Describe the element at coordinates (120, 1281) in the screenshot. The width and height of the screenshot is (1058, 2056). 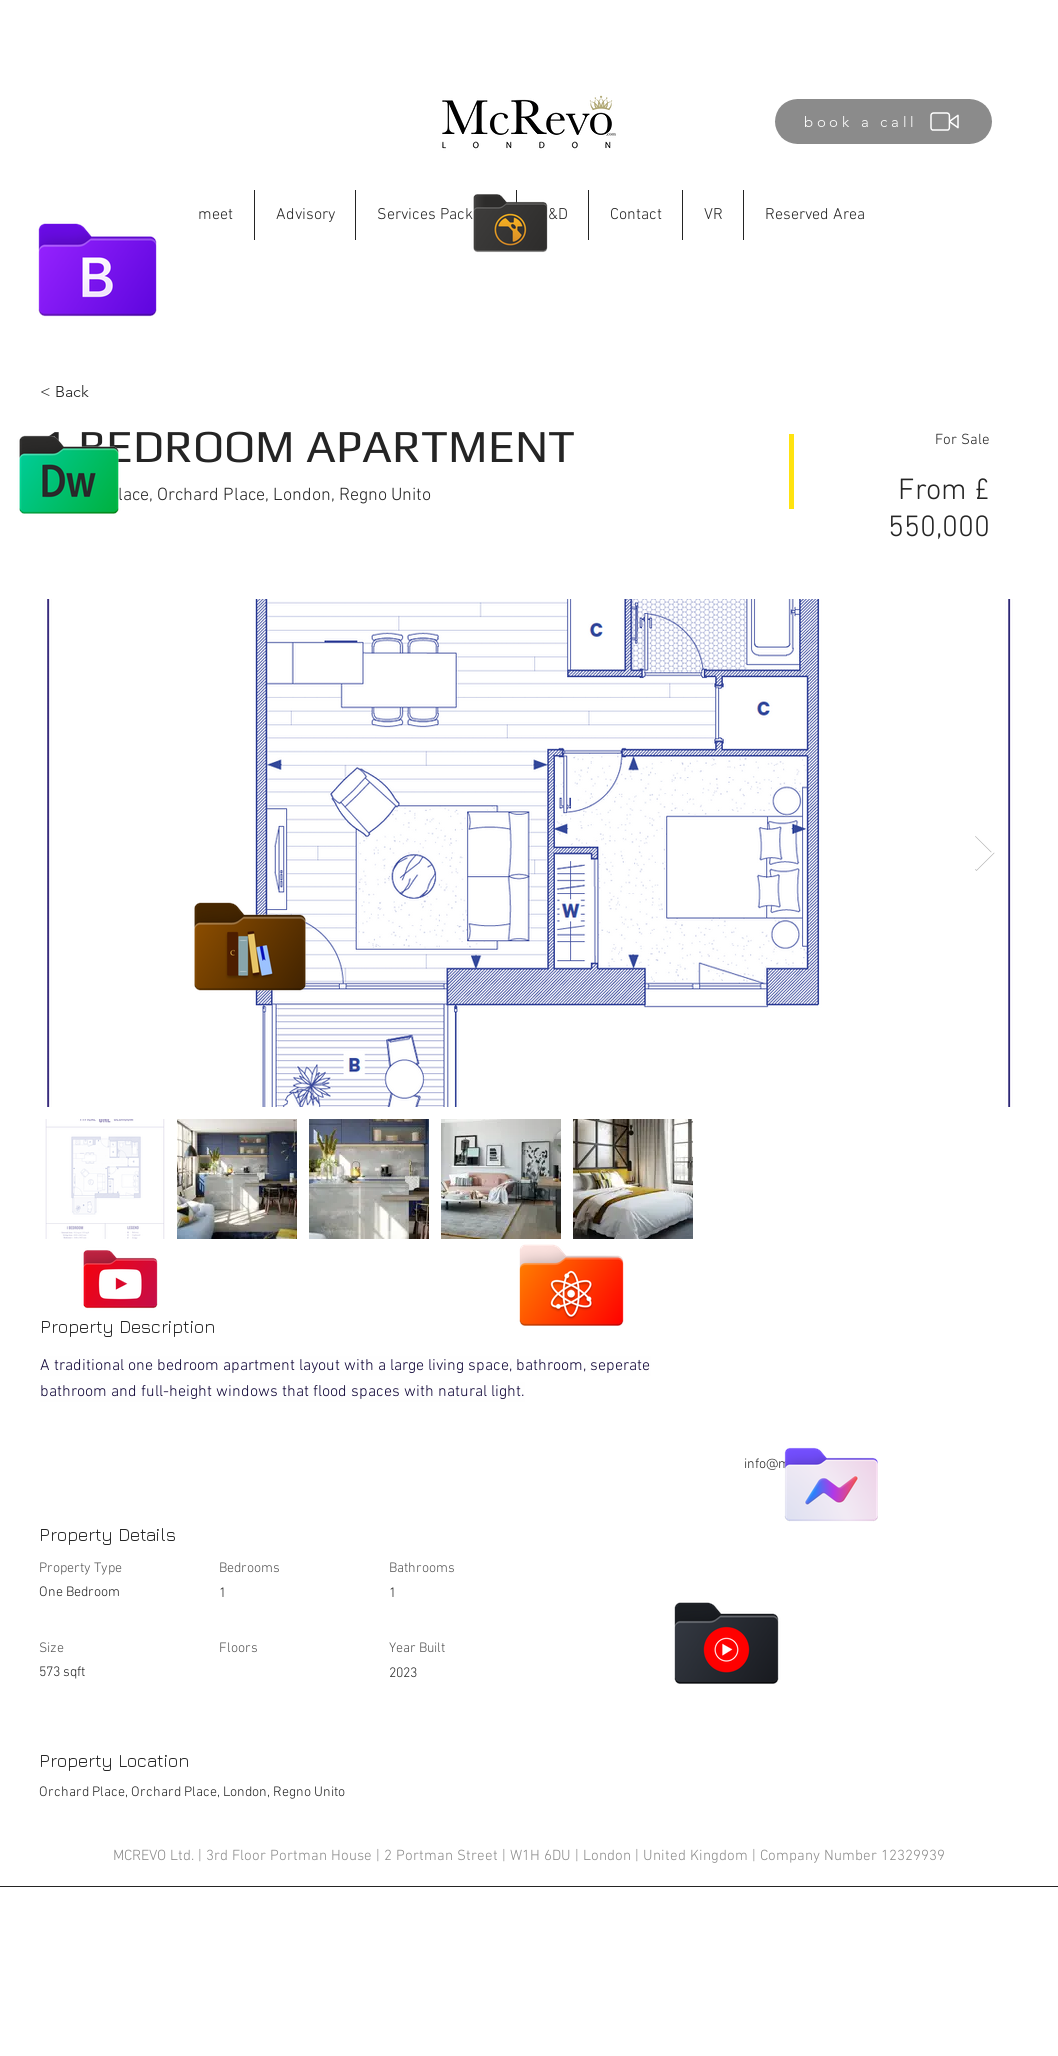
I see `open folder containing downloaded youtube videos` at that location.